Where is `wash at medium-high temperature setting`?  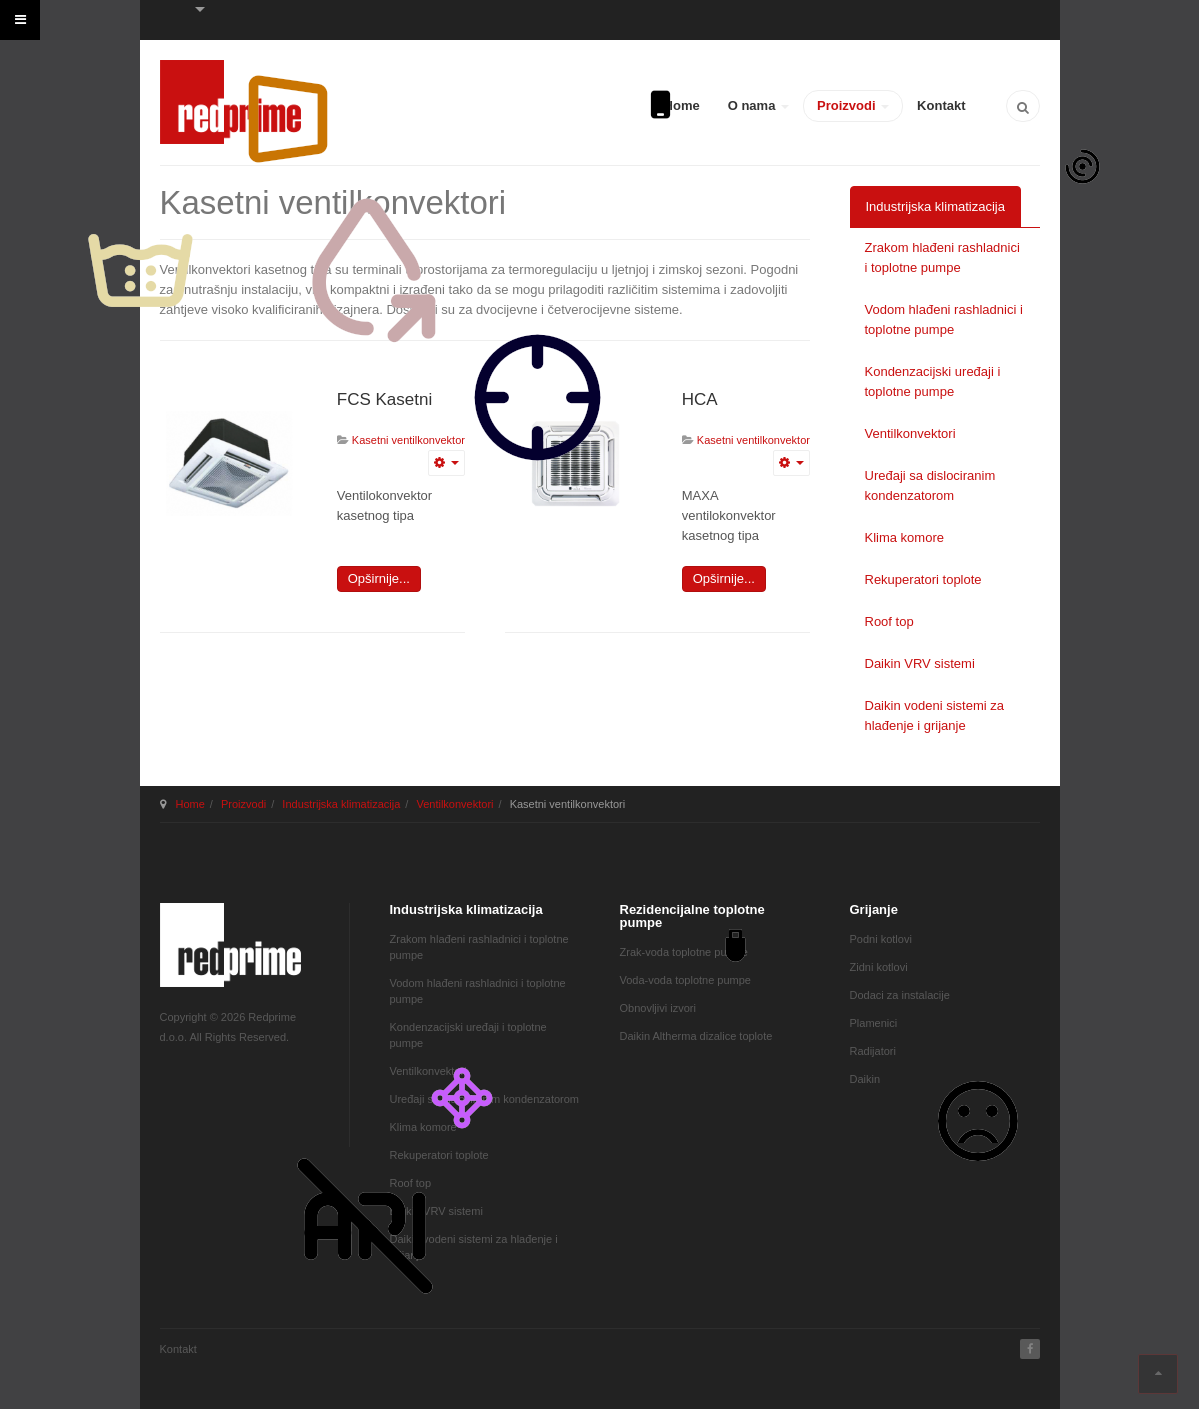
wash at medium-high temperature setting is located at coordinates (140, 270).